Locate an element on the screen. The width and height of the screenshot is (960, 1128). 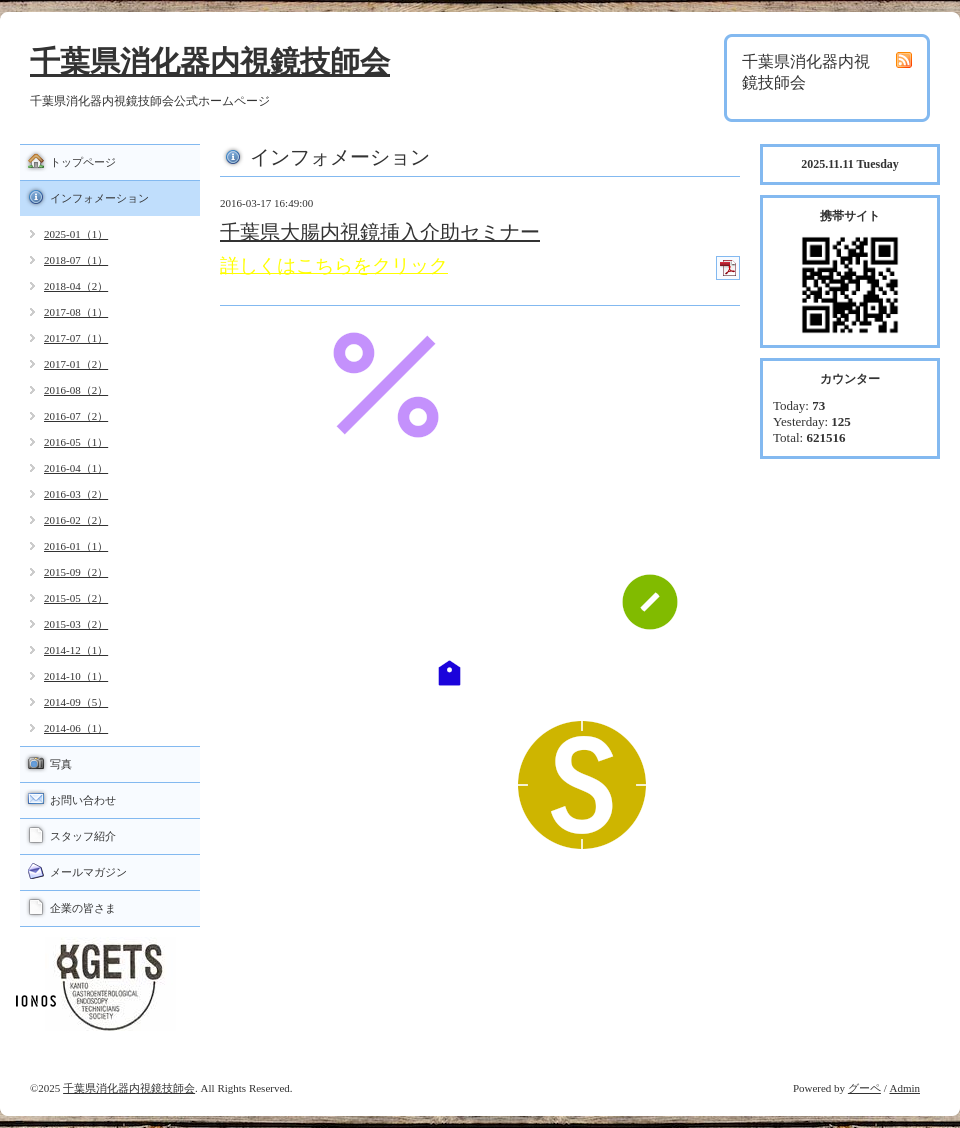
view discount or promotional offer is located at coordinates (386, 385).